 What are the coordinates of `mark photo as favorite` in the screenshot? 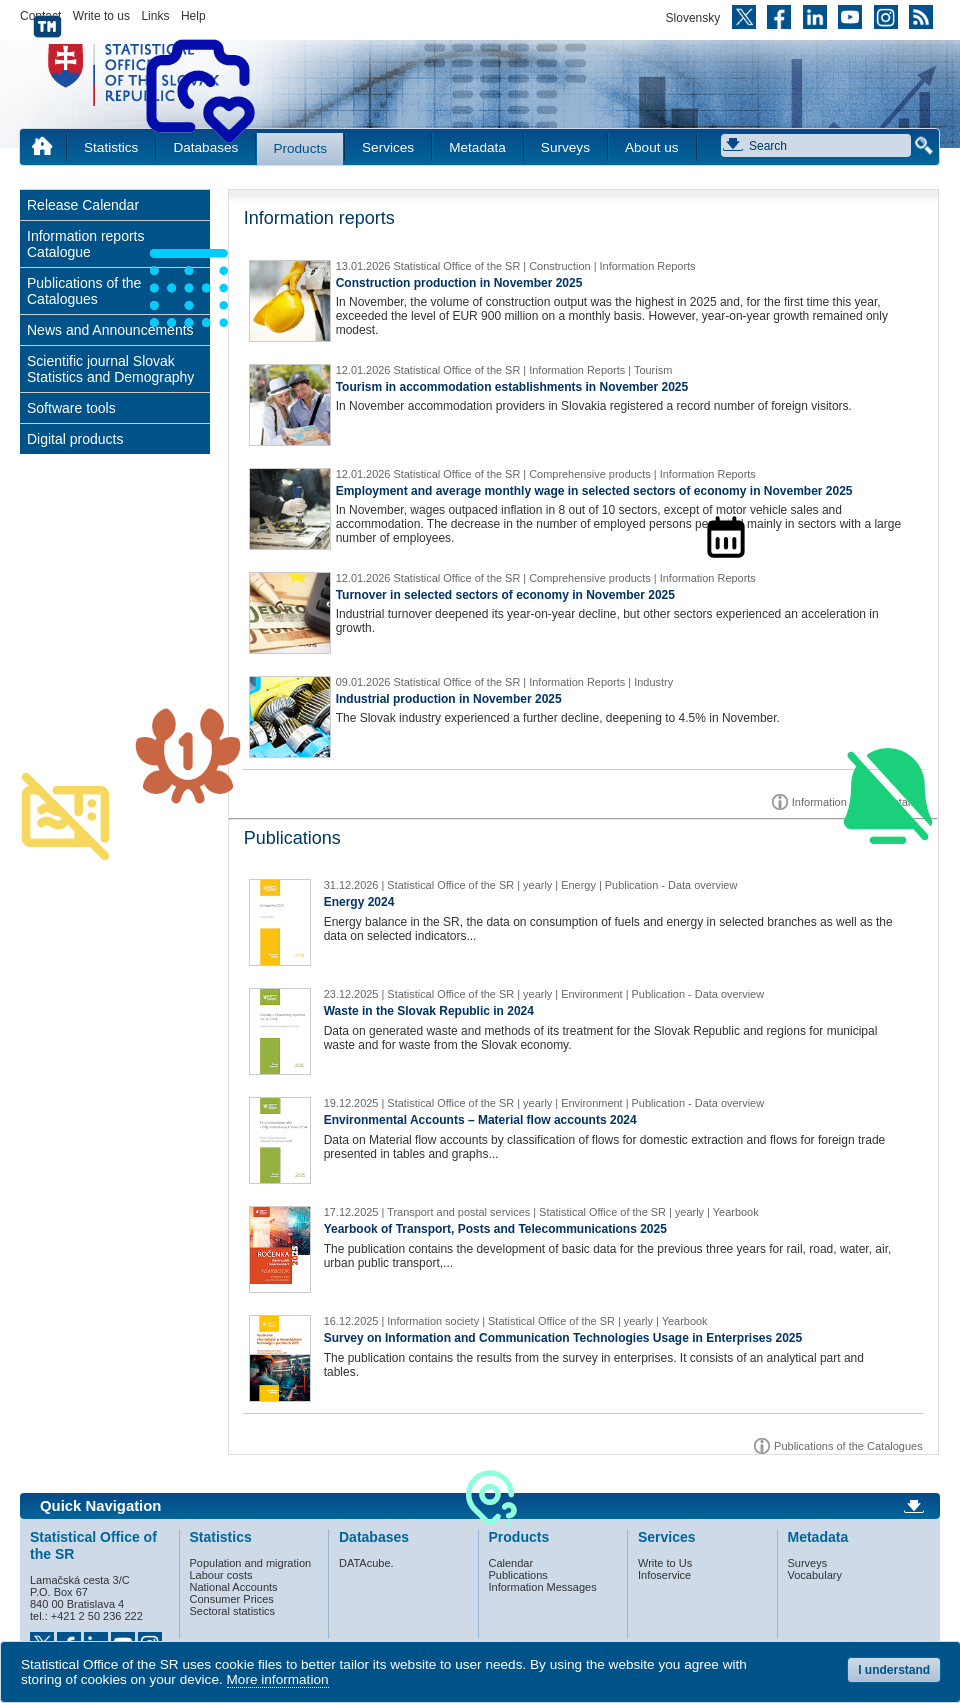 It's located at (198, 86).